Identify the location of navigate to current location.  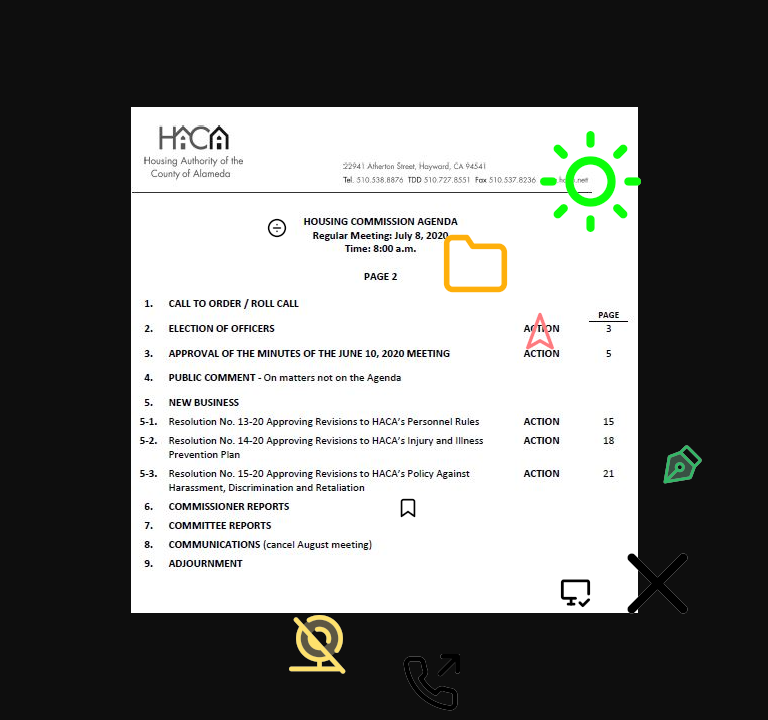
(540, 332).